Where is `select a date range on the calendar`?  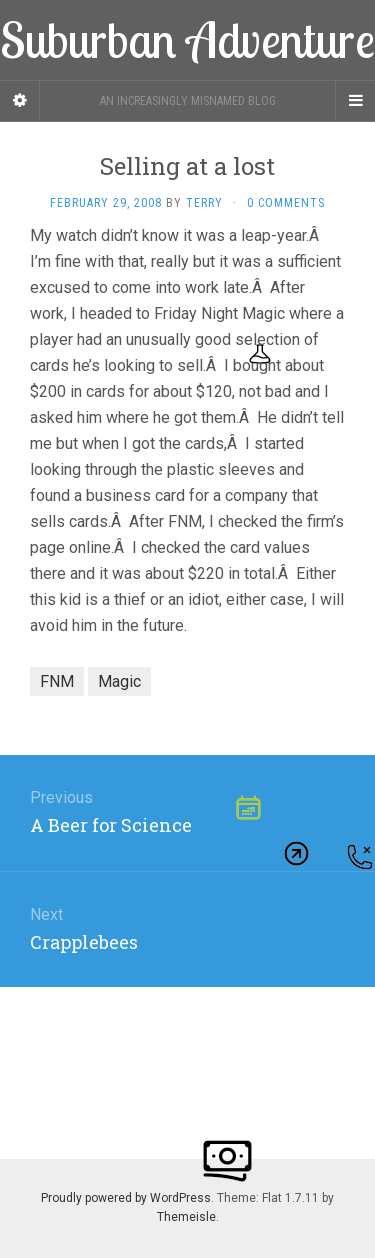
select a date range on the calendar is located at coordinates (248, 807).